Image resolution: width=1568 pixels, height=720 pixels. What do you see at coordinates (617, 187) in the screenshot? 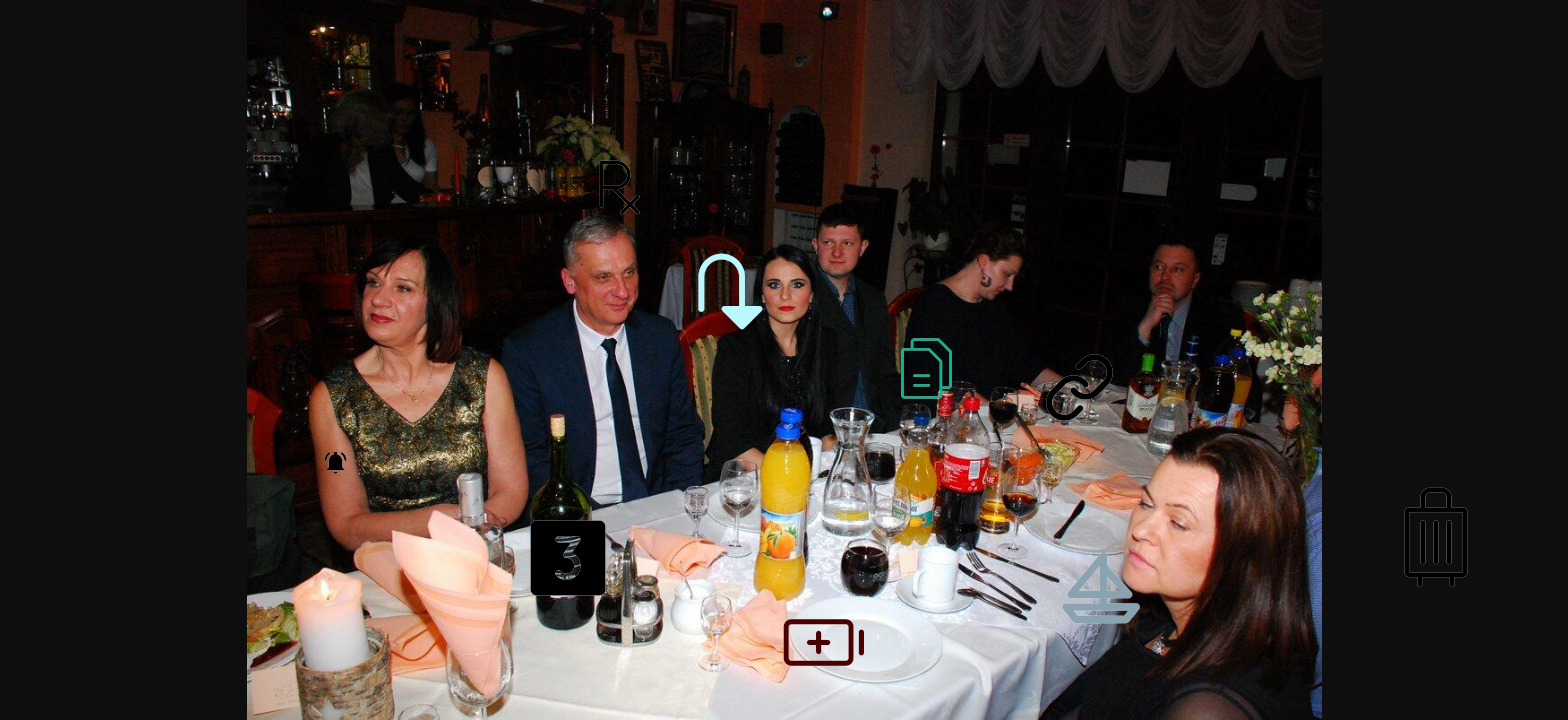
I see `view prescription details` at bounding box center [617, 187].